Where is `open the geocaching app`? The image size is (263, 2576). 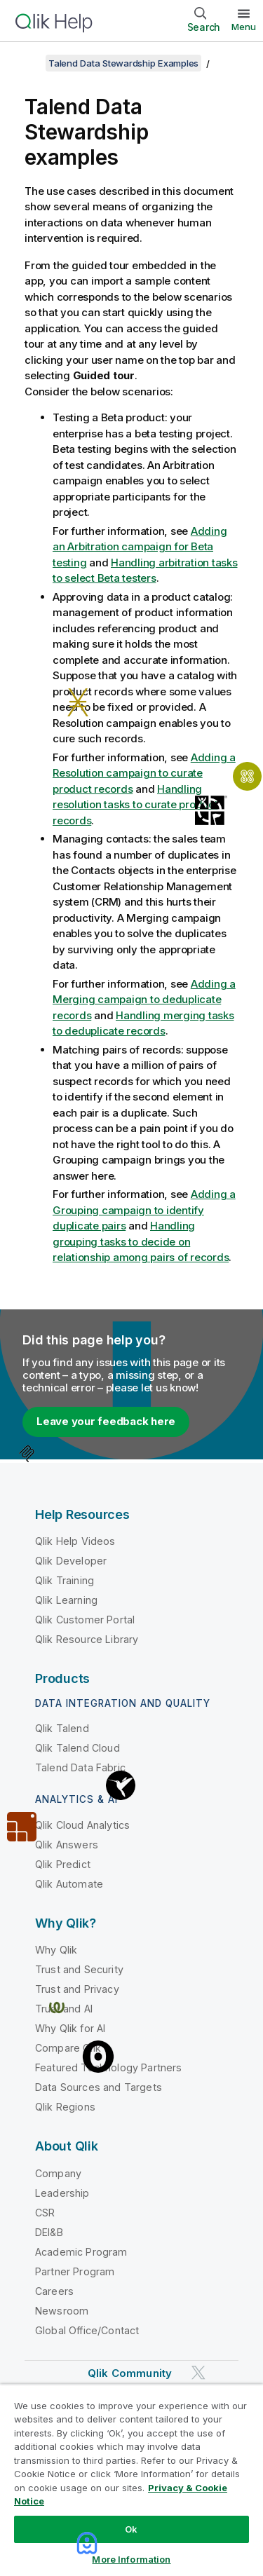 open the geocaching app is located at coordinates (211, 810).